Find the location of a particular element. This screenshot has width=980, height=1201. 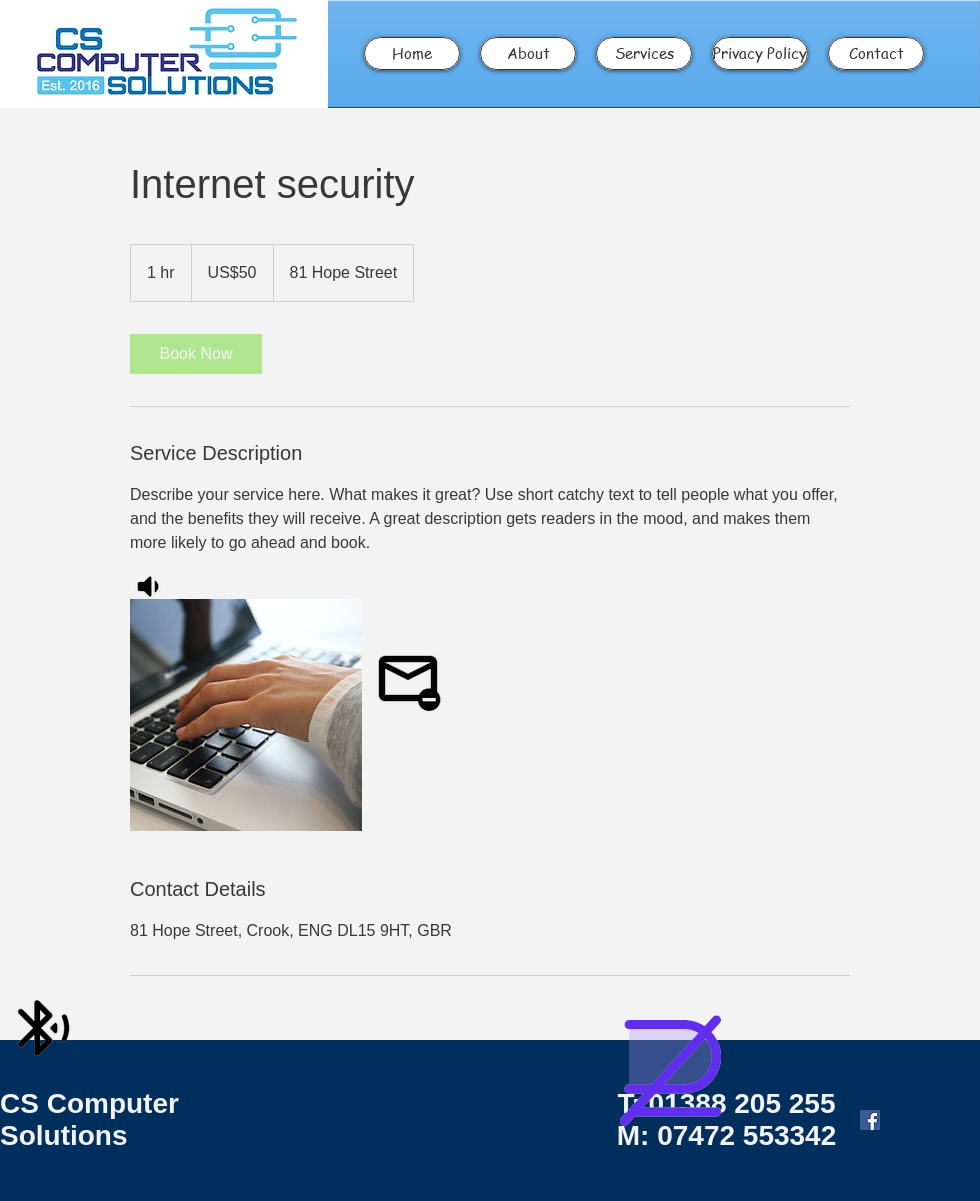

searching for nearby bluetooth devices is located at coordinates (43, 1028).